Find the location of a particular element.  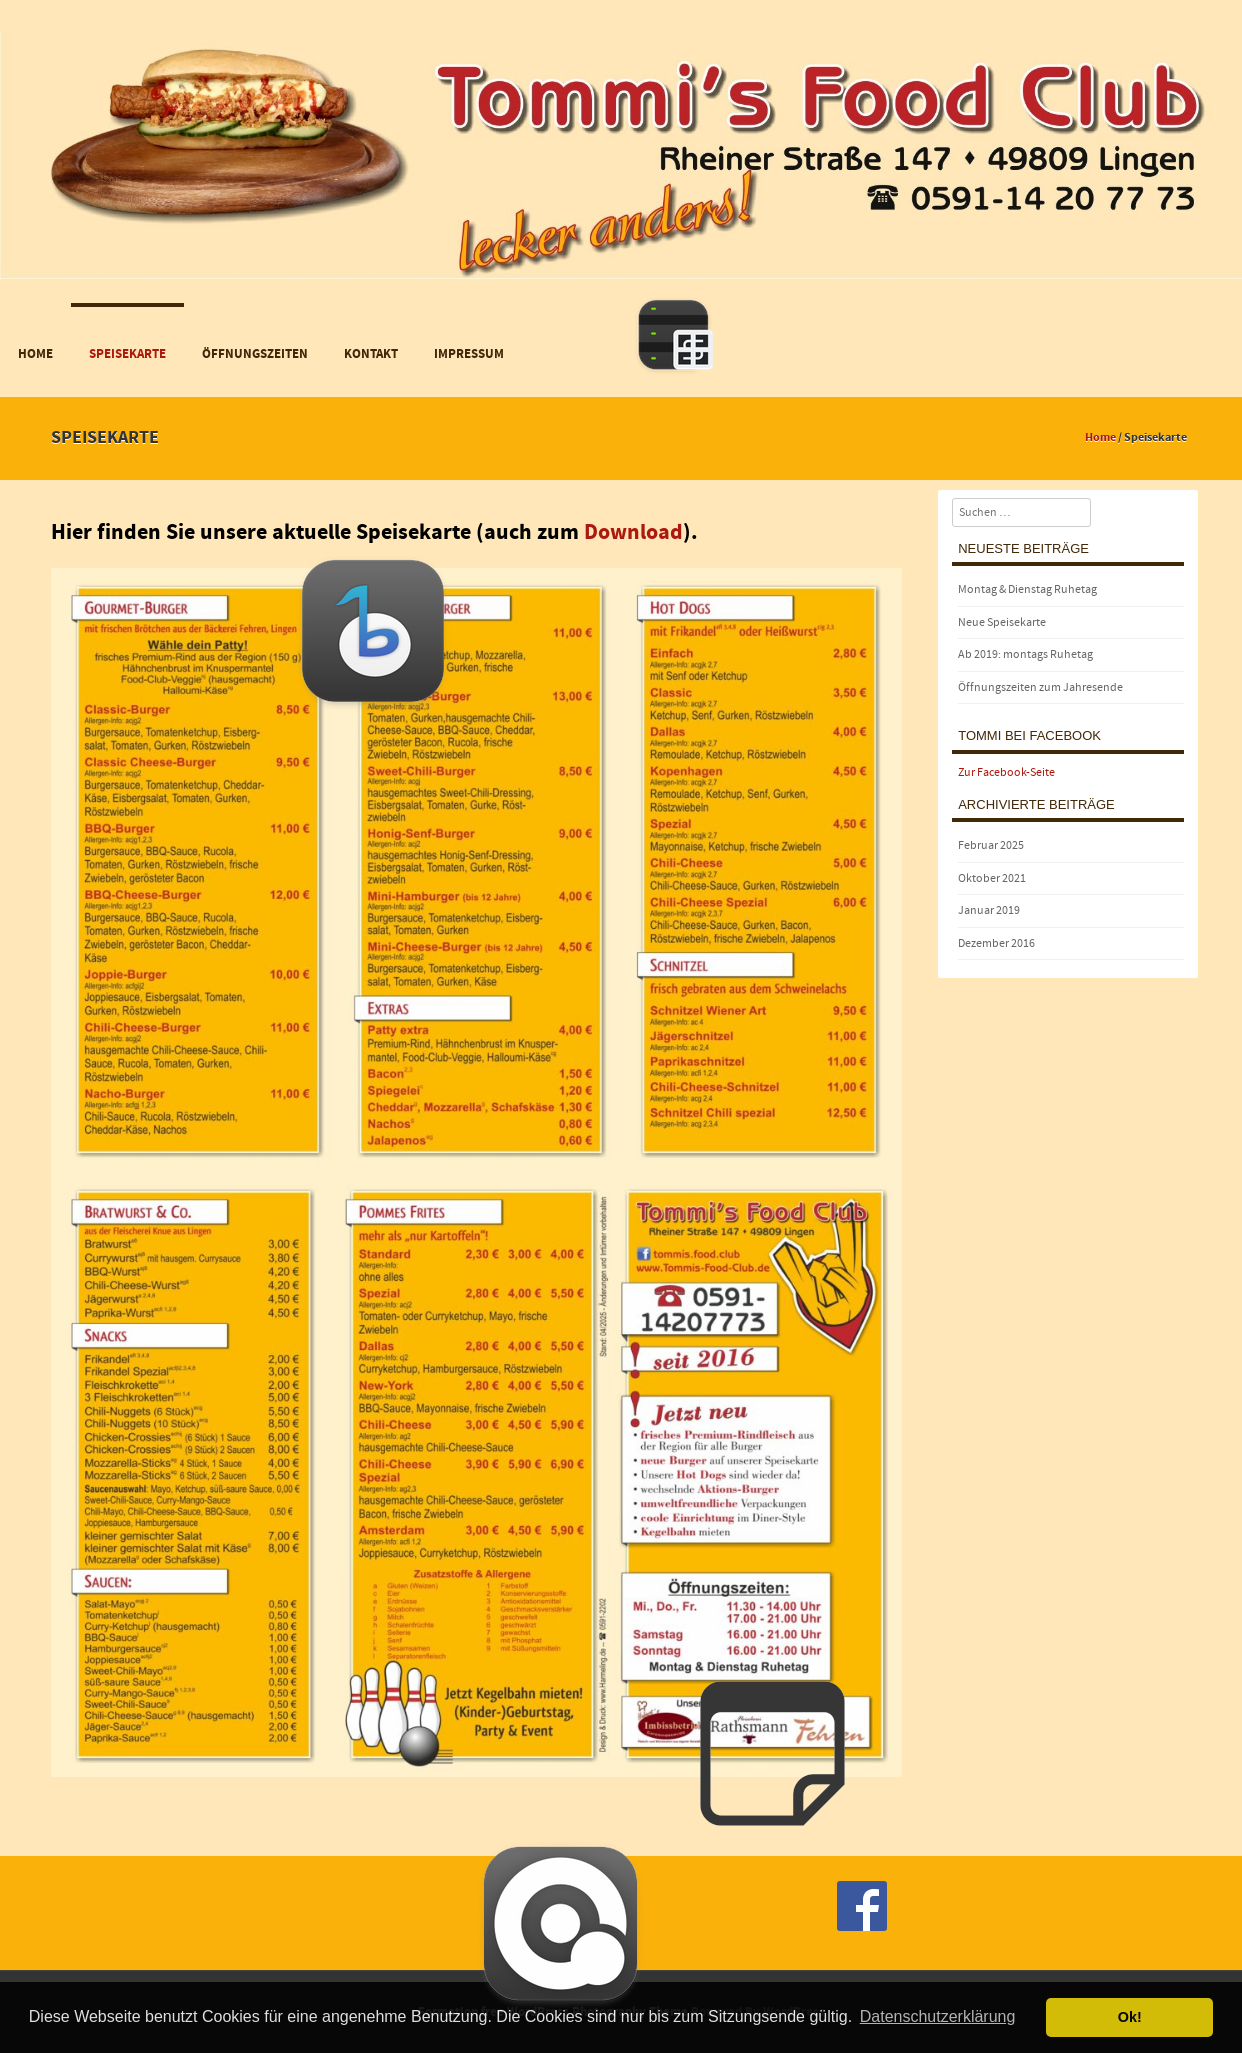

configure windows file sharing preferences is located at coordinates (674, 336).